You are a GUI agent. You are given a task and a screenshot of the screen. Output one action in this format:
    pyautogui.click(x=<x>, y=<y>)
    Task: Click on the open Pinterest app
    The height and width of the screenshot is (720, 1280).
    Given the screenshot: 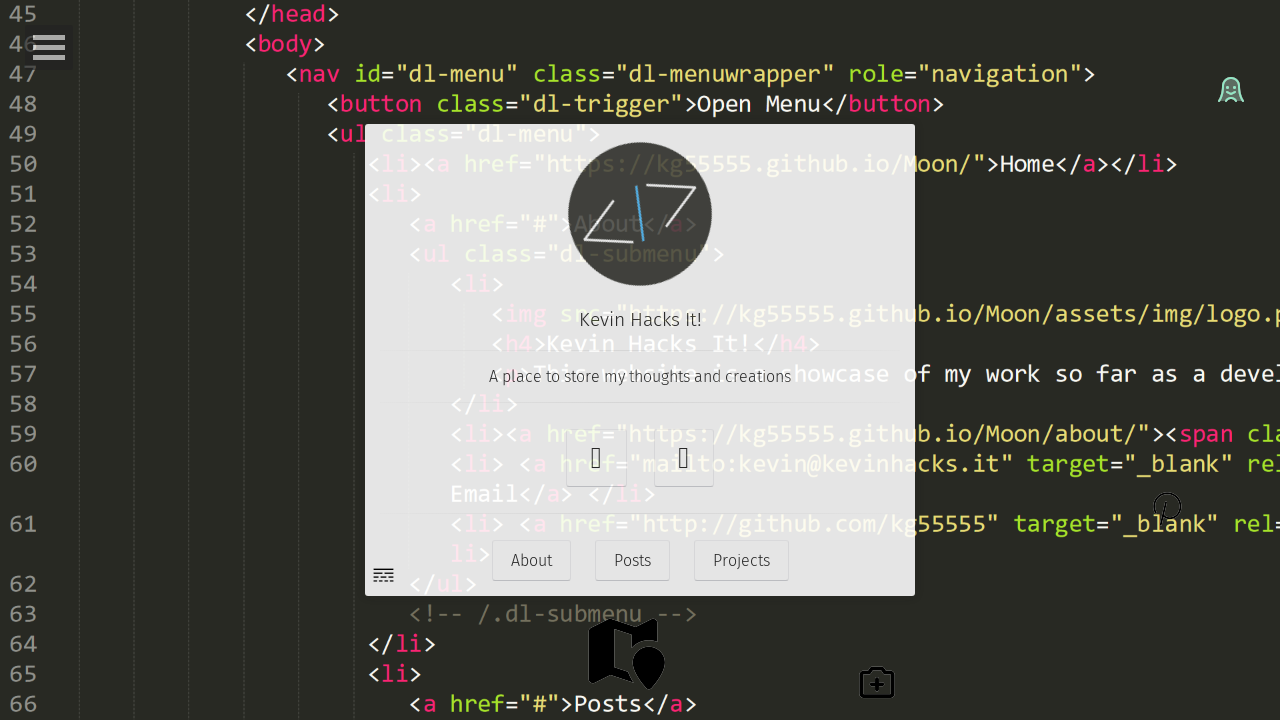 What is the action you would take?
    pyautogui.click(x=1166, y=509)
    